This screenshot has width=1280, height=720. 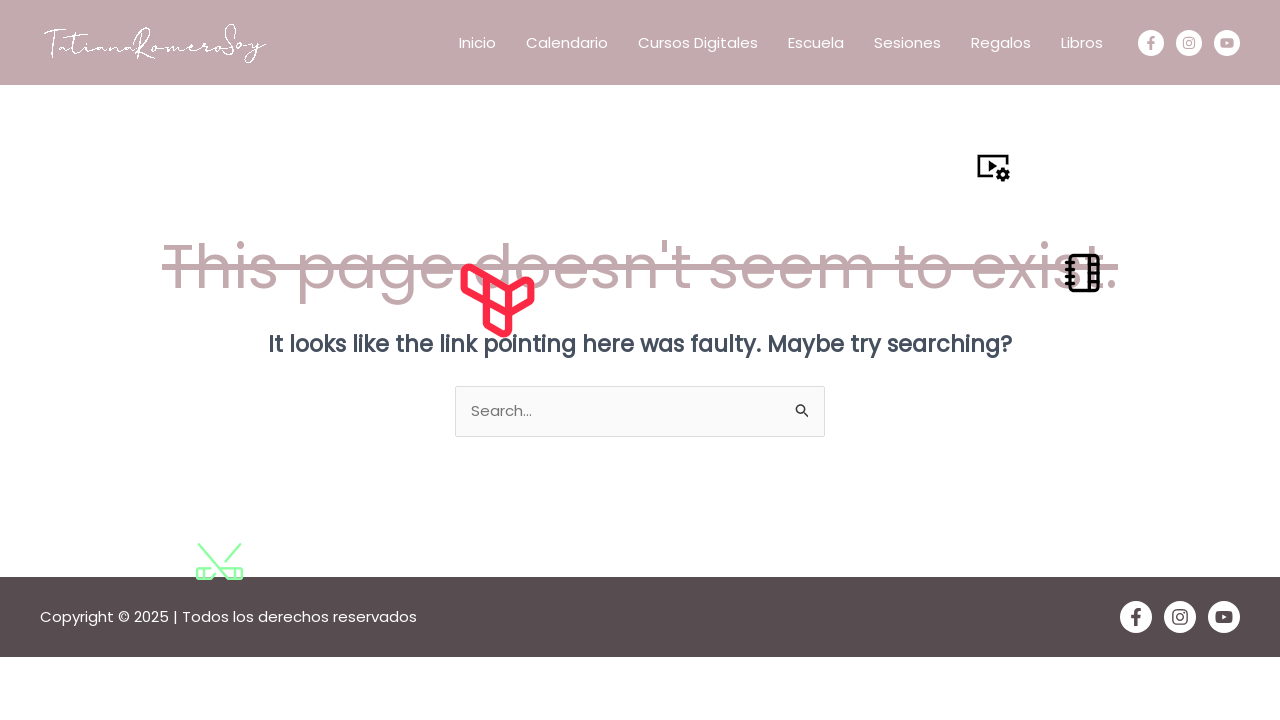 I want to click on open tabbed notebook or journal, so click(x=1084, y=273).